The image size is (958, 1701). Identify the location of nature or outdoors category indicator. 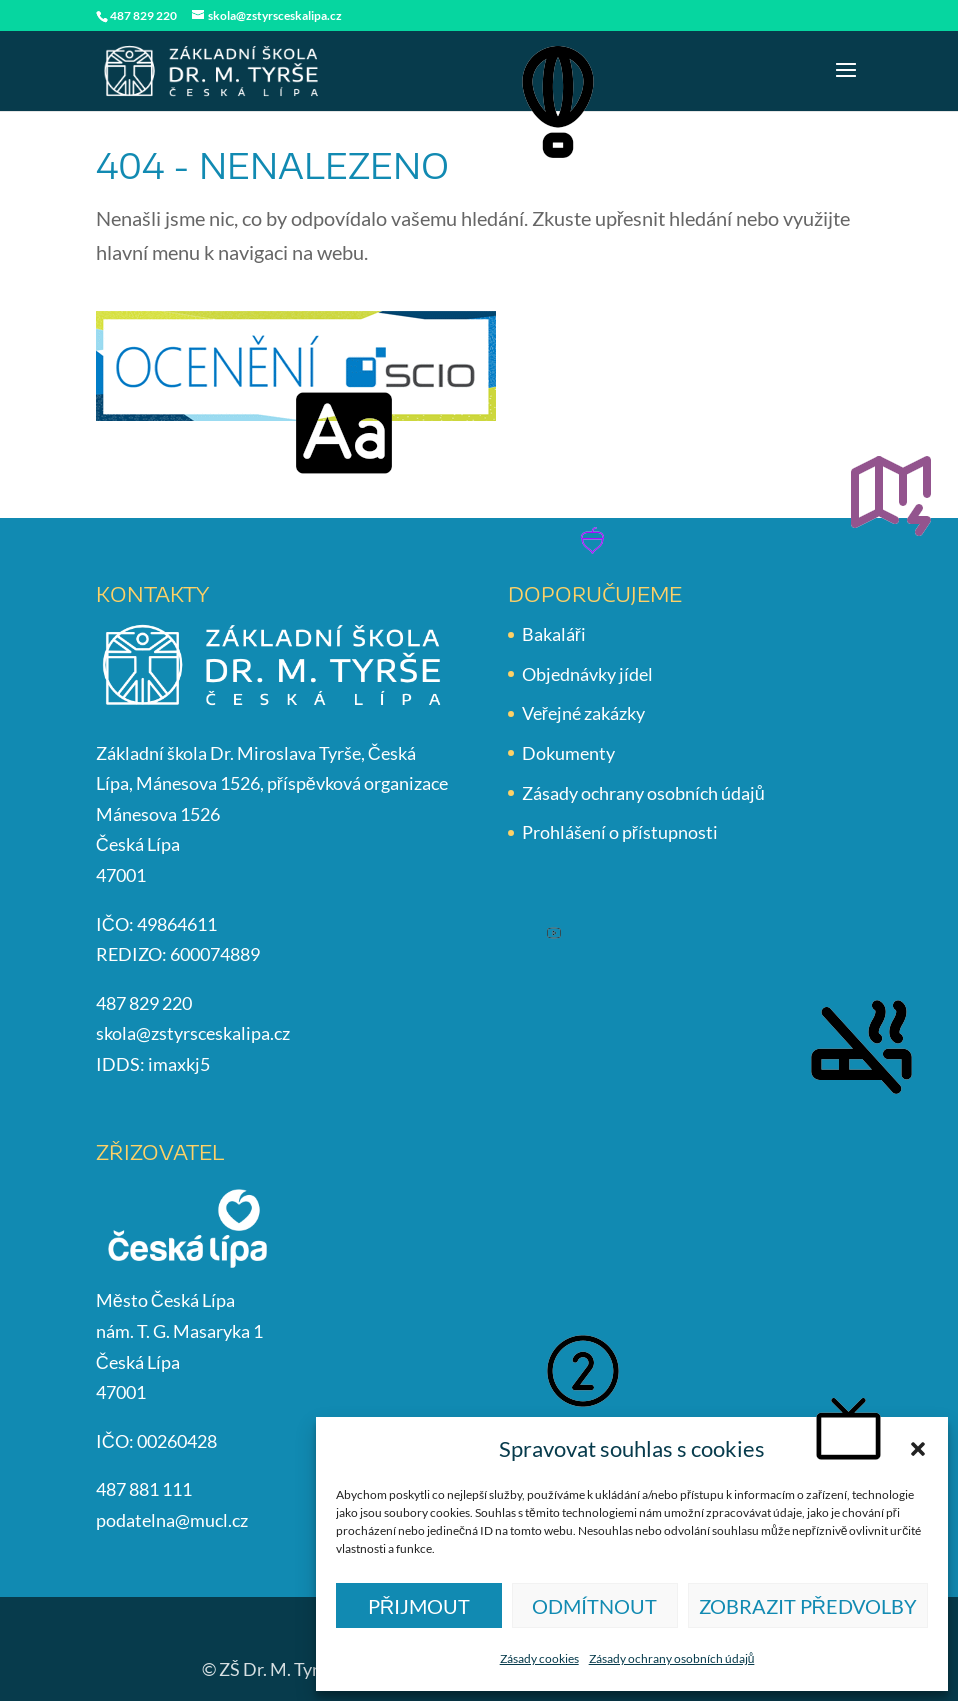
(592, 540).